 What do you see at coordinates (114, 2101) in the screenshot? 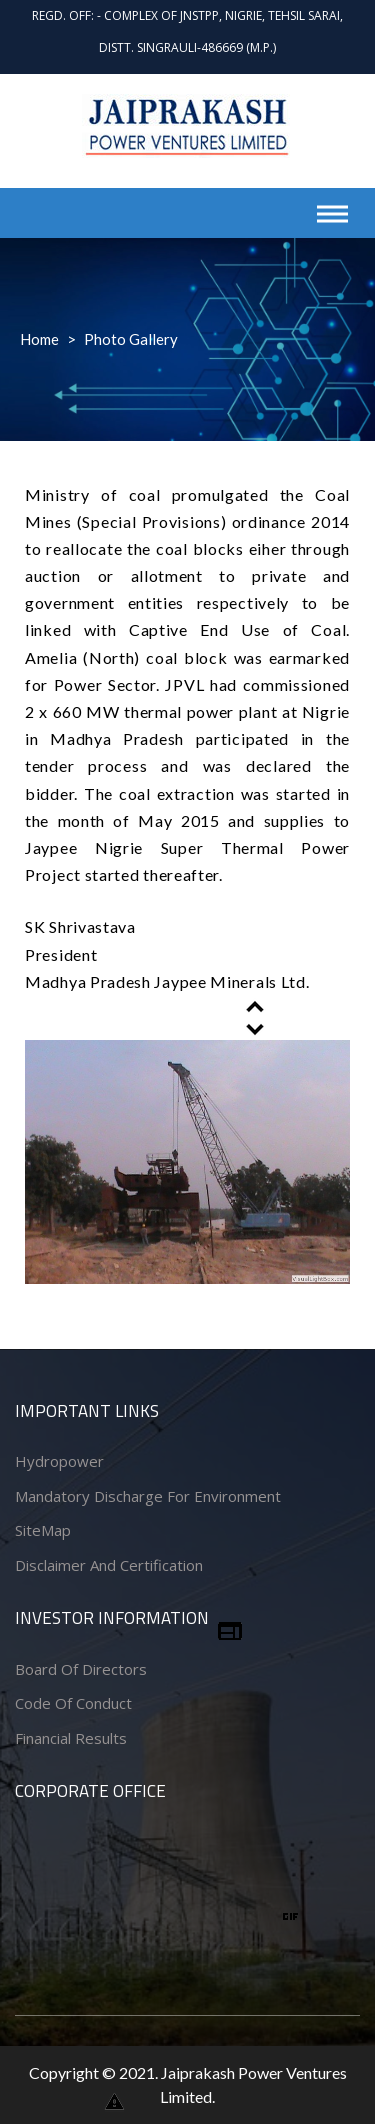
I see `indicates a warning or potential issue` at bounding box center [114, 2101].